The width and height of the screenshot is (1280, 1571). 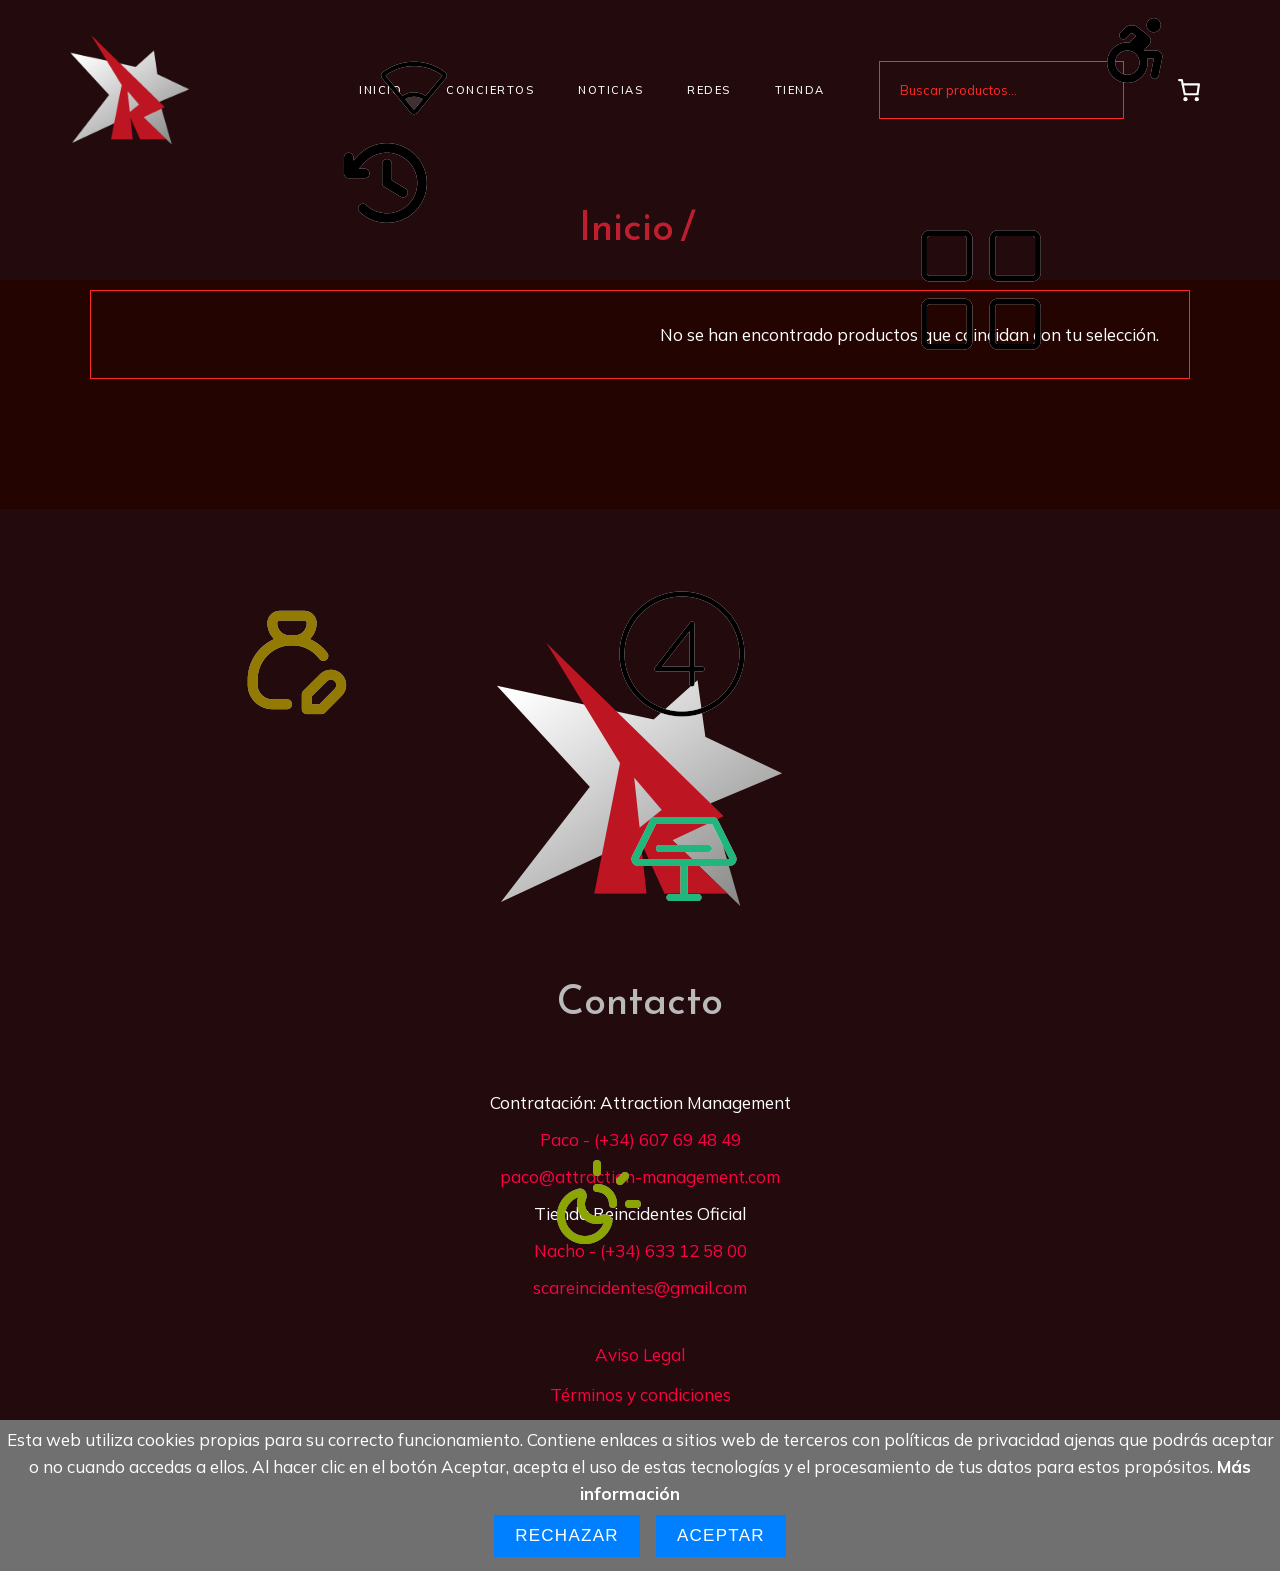 I want to click on edit budget or savings details, so click(x=292, y=660).